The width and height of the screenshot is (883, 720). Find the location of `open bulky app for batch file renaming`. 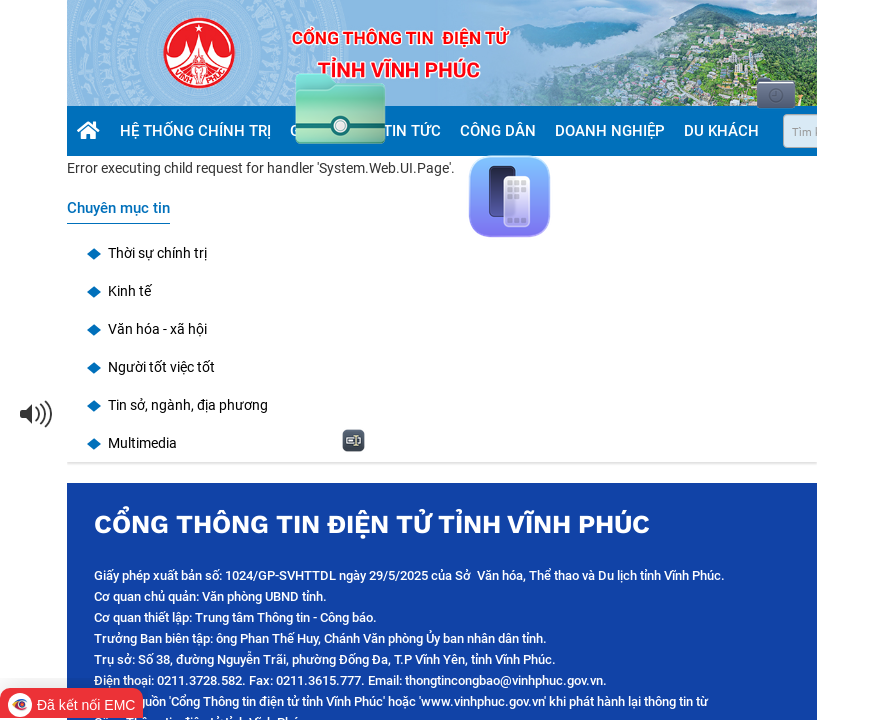

open bulky app for batch file renaming is located at coordinates (353, 440).